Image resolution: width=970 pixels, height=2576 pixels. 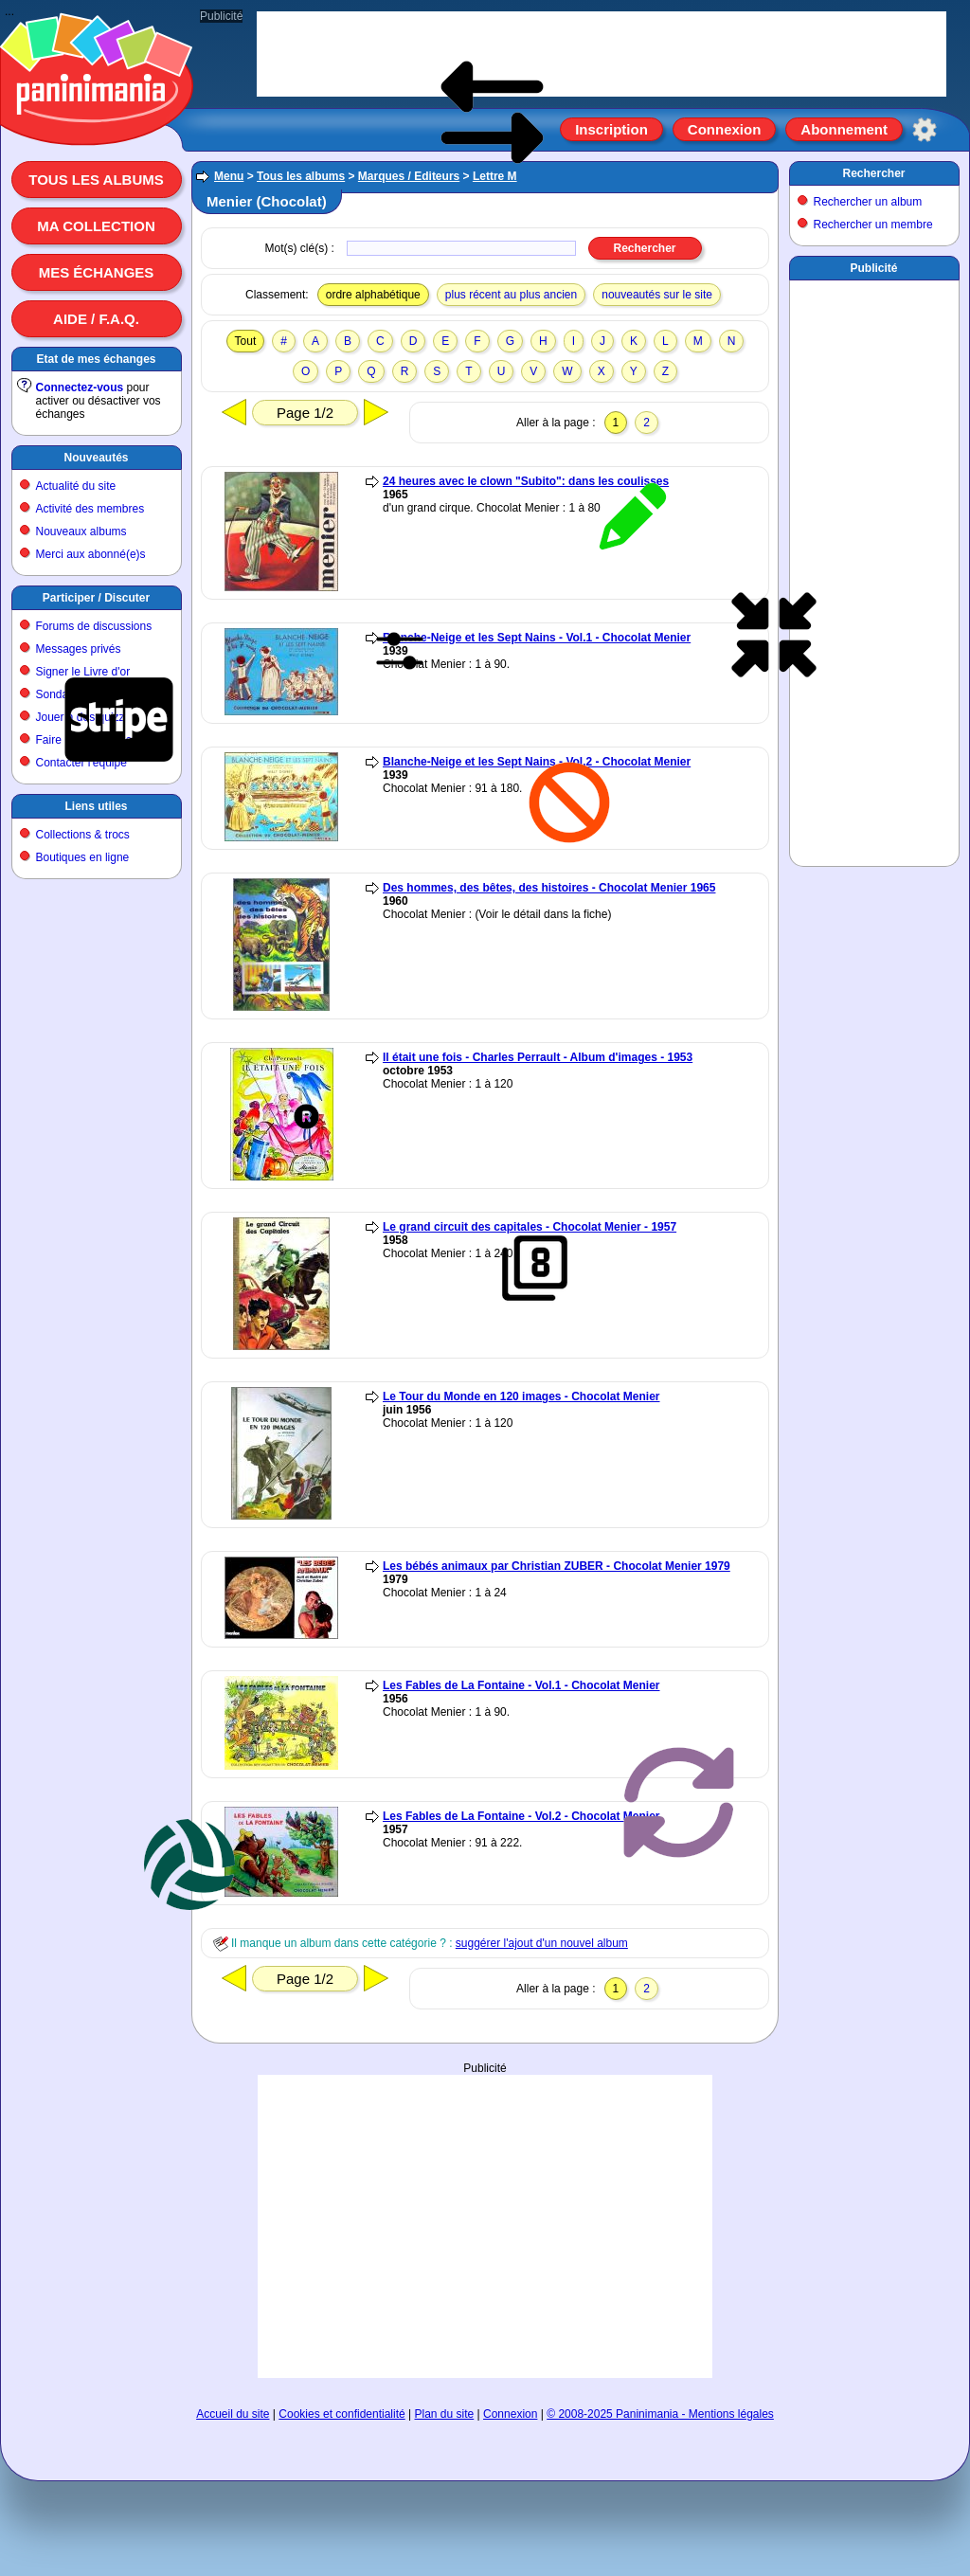 What do you see at coordinates (306, 1116) in the screenshot?
I see `indicates registered trademark status` at bounding box center [306, 1116].